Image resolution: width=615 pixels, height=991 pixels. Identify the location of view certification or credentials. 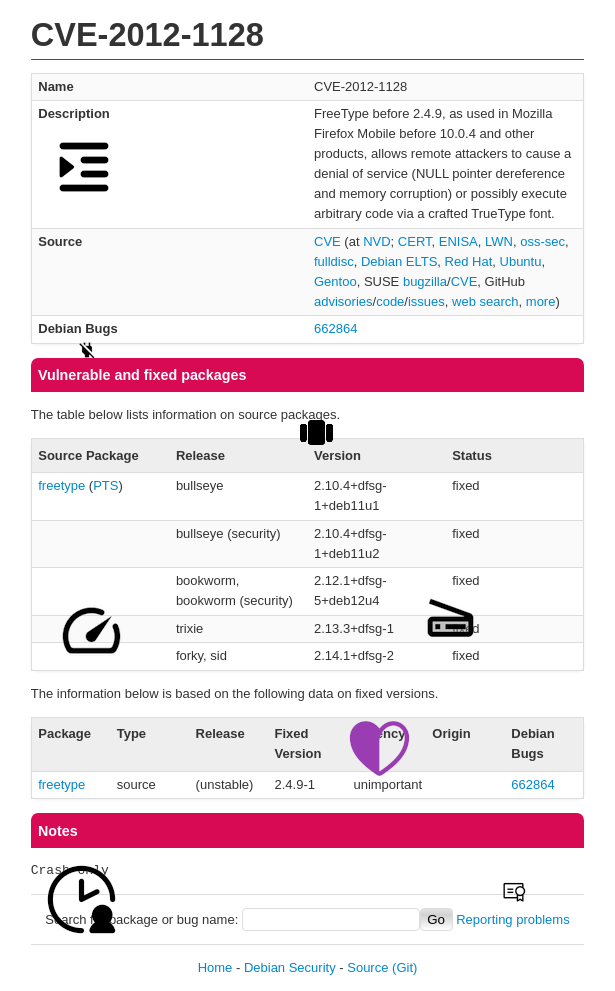
(513, 891).